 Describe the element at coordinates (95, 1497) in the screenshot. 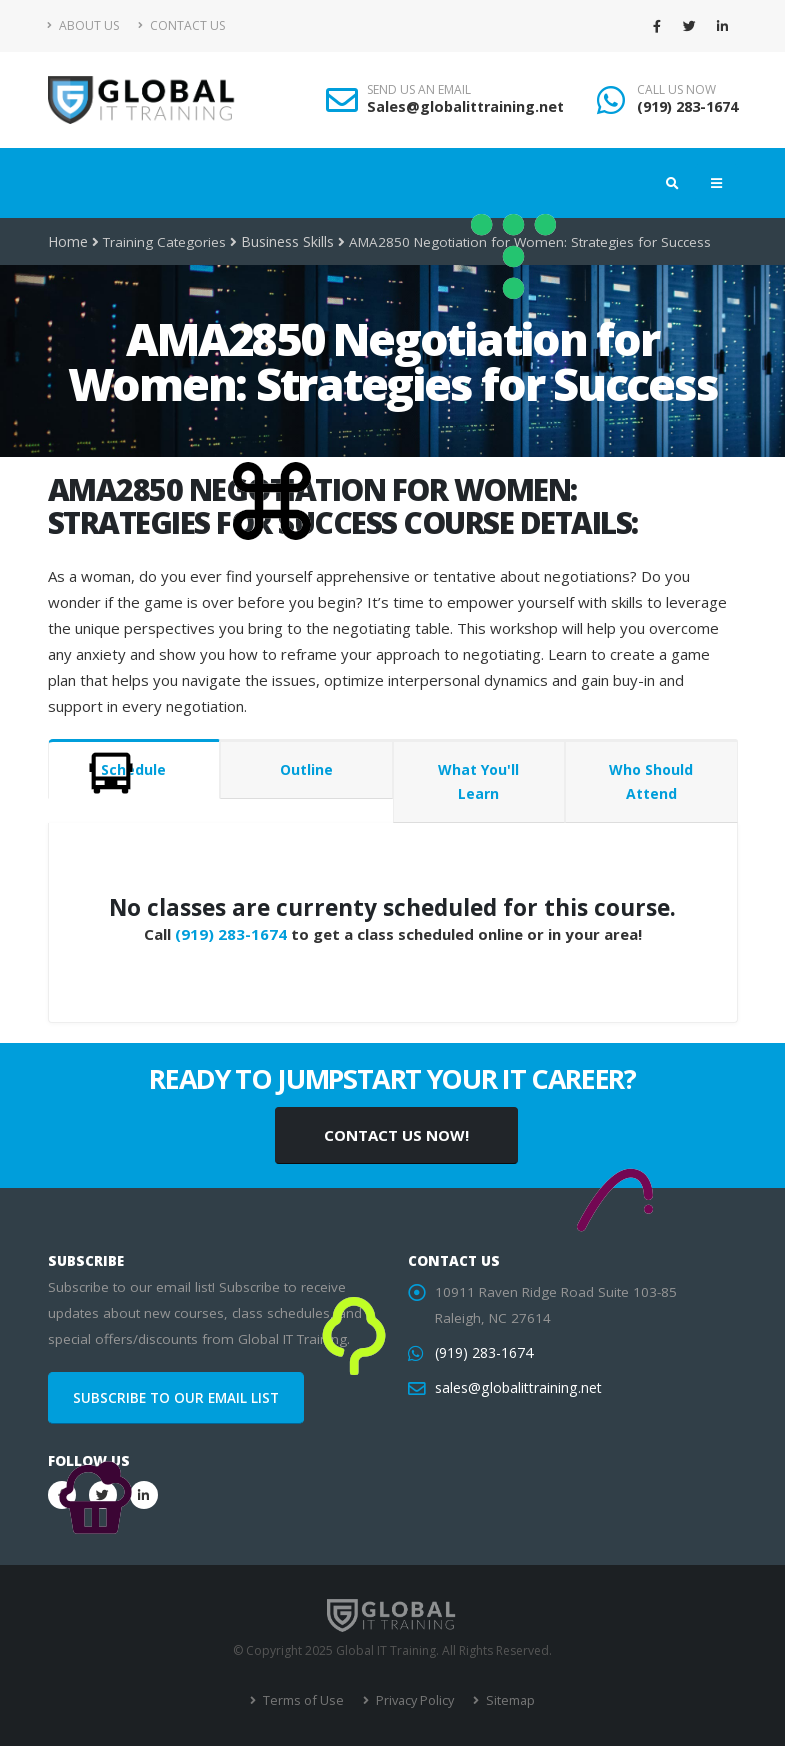

I see `view birthday or celebration notifications` at that location.